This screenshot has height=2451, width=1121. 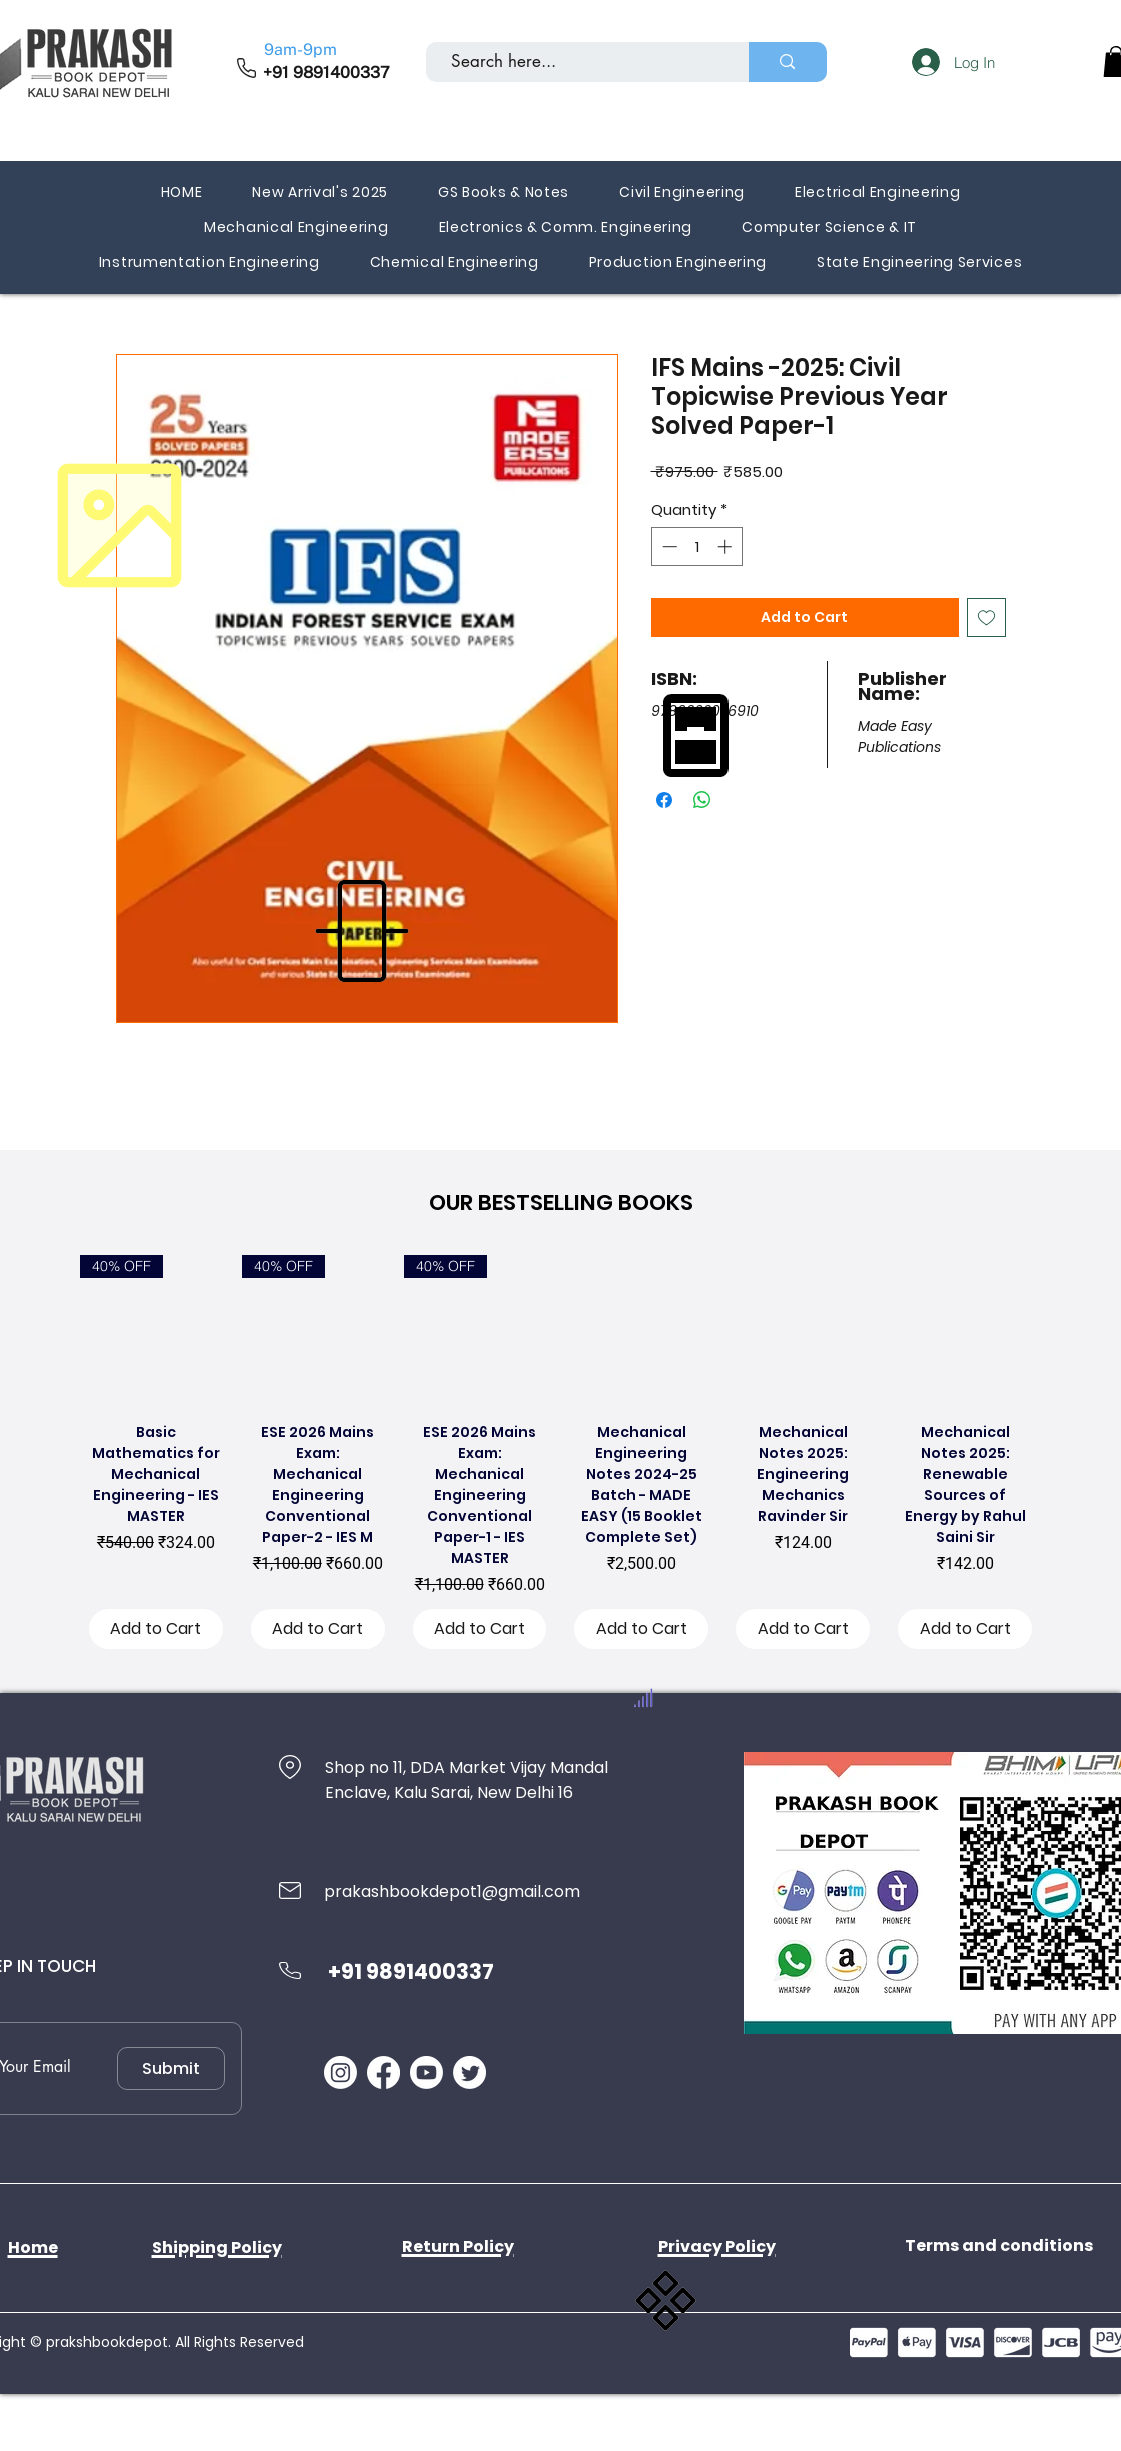 I want to click on view window sensor status, so click(x=695, y=735).